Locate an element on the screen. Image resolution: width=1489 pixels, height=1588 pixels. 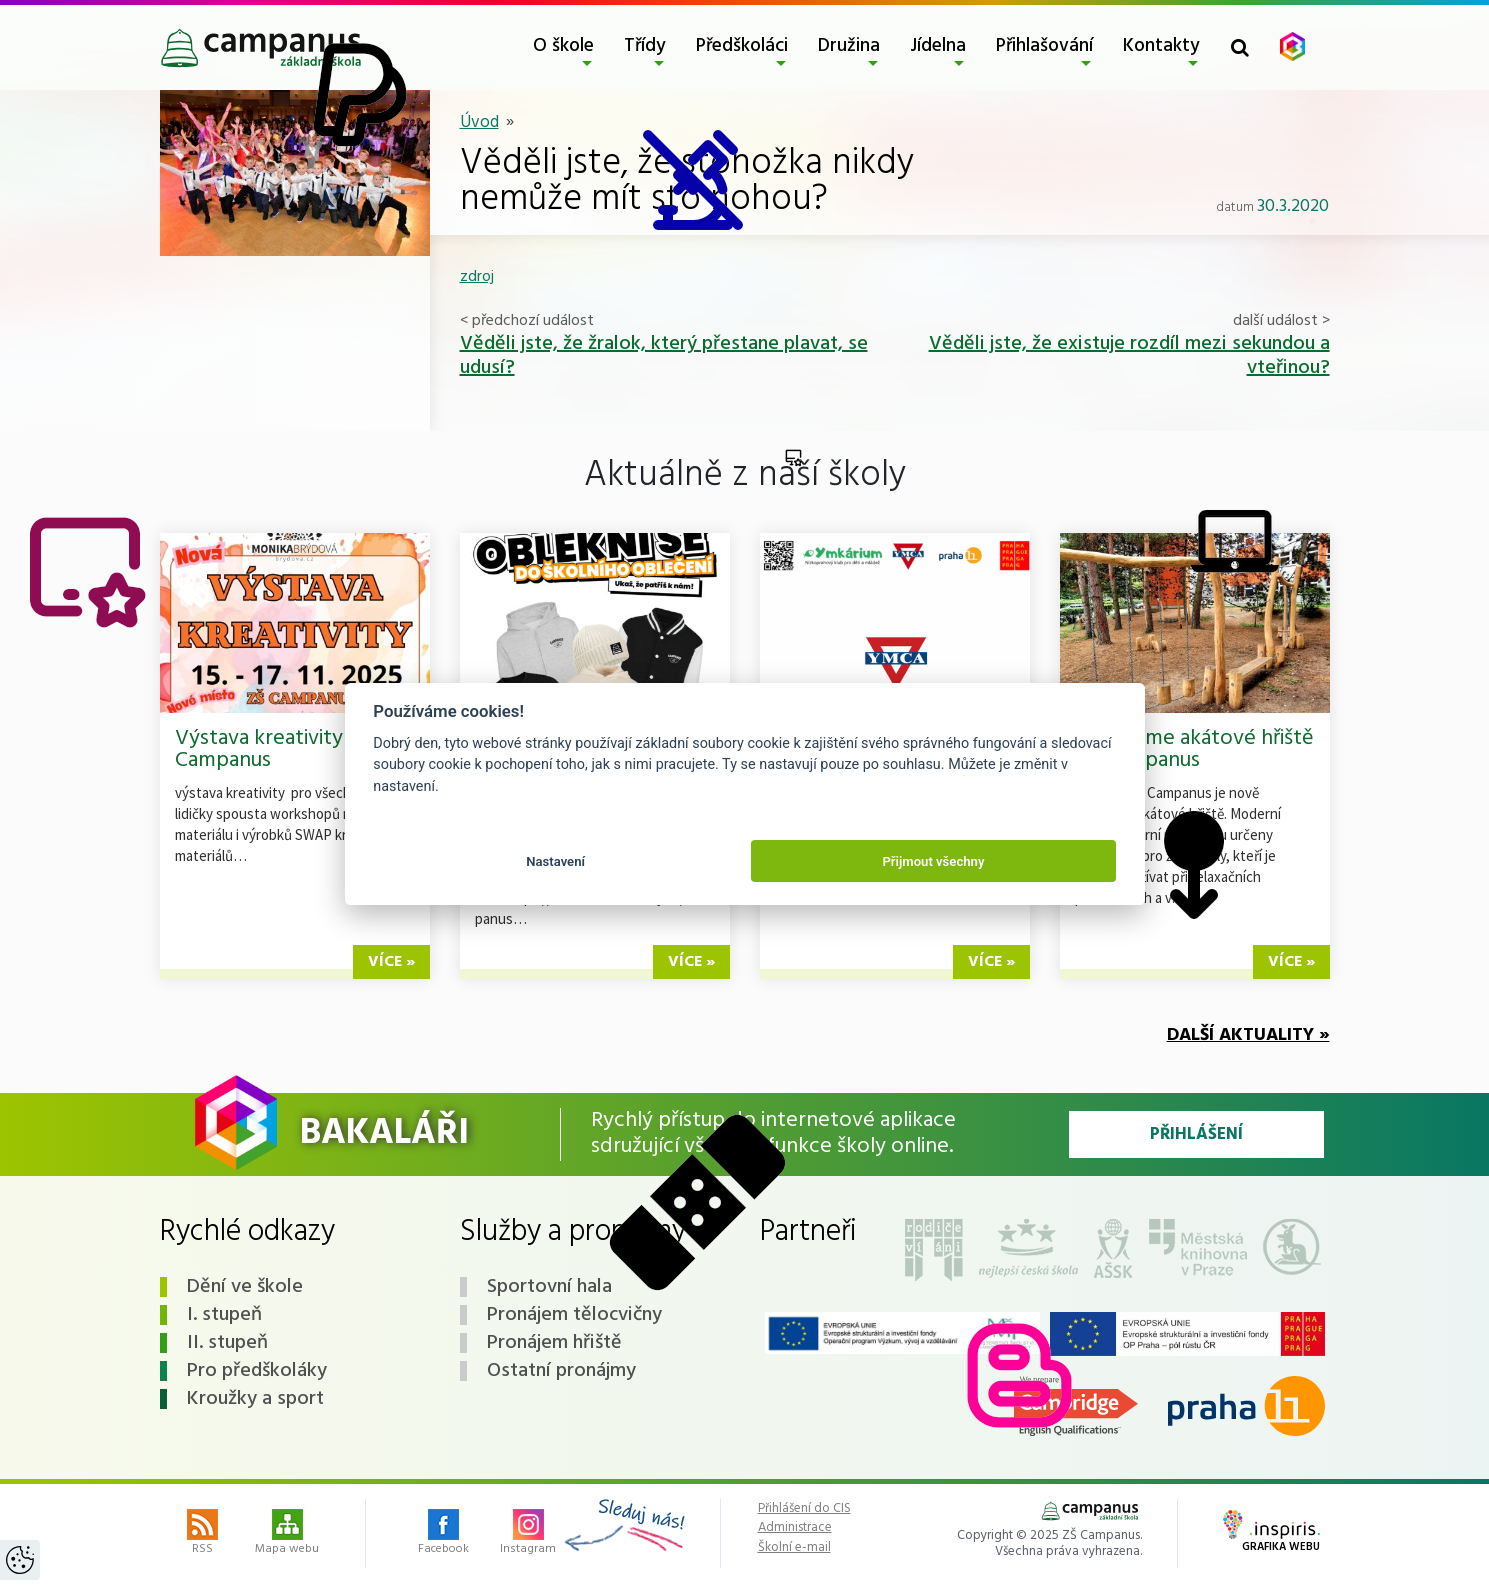
mark this device as a favorite is located at coordinates (793, 457).